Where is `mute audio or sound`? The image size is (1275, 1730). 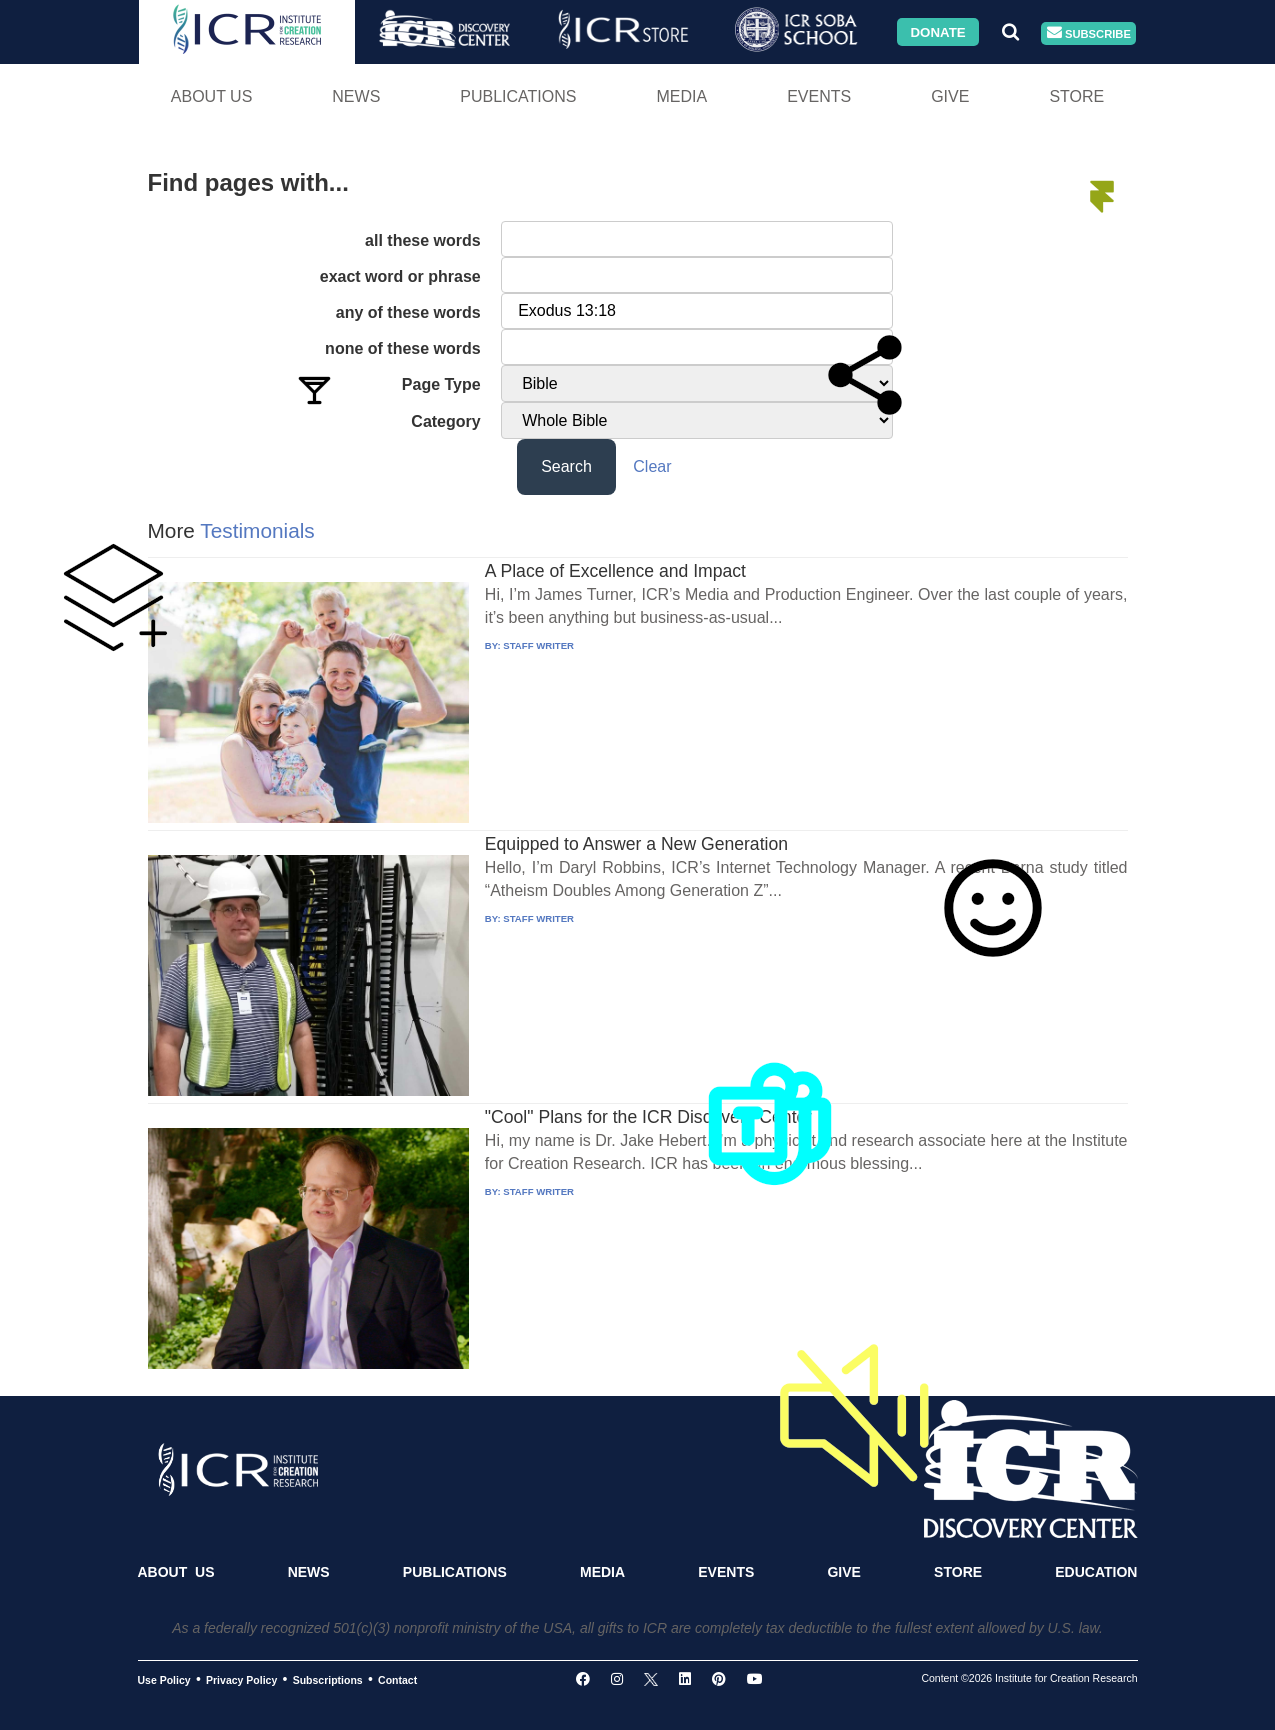
mute audio or sound is located at coordinates (851, 1415).